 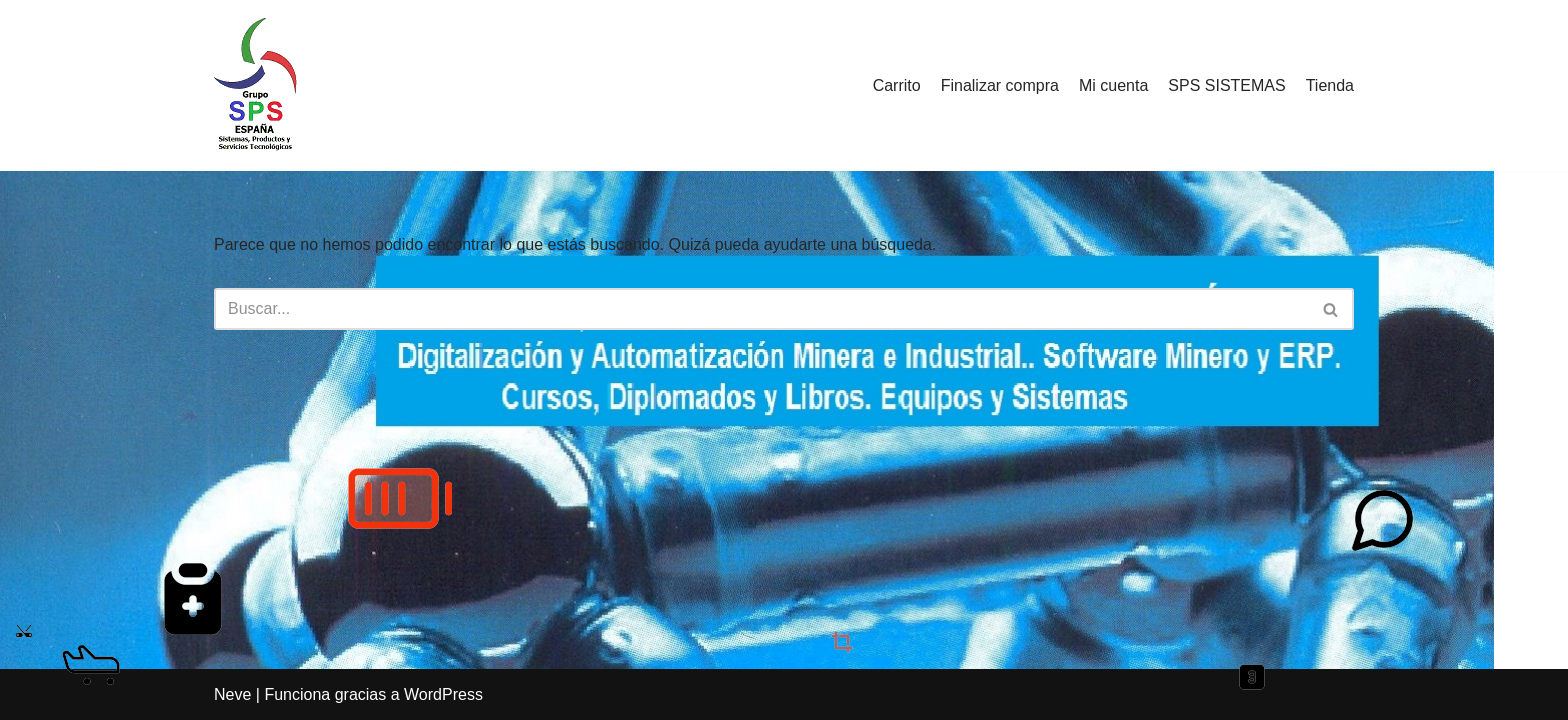 What do you see at coordinates (193, 599) in the screenshot?
I see `add new item to clipboard` at bounding box center [193, 599].